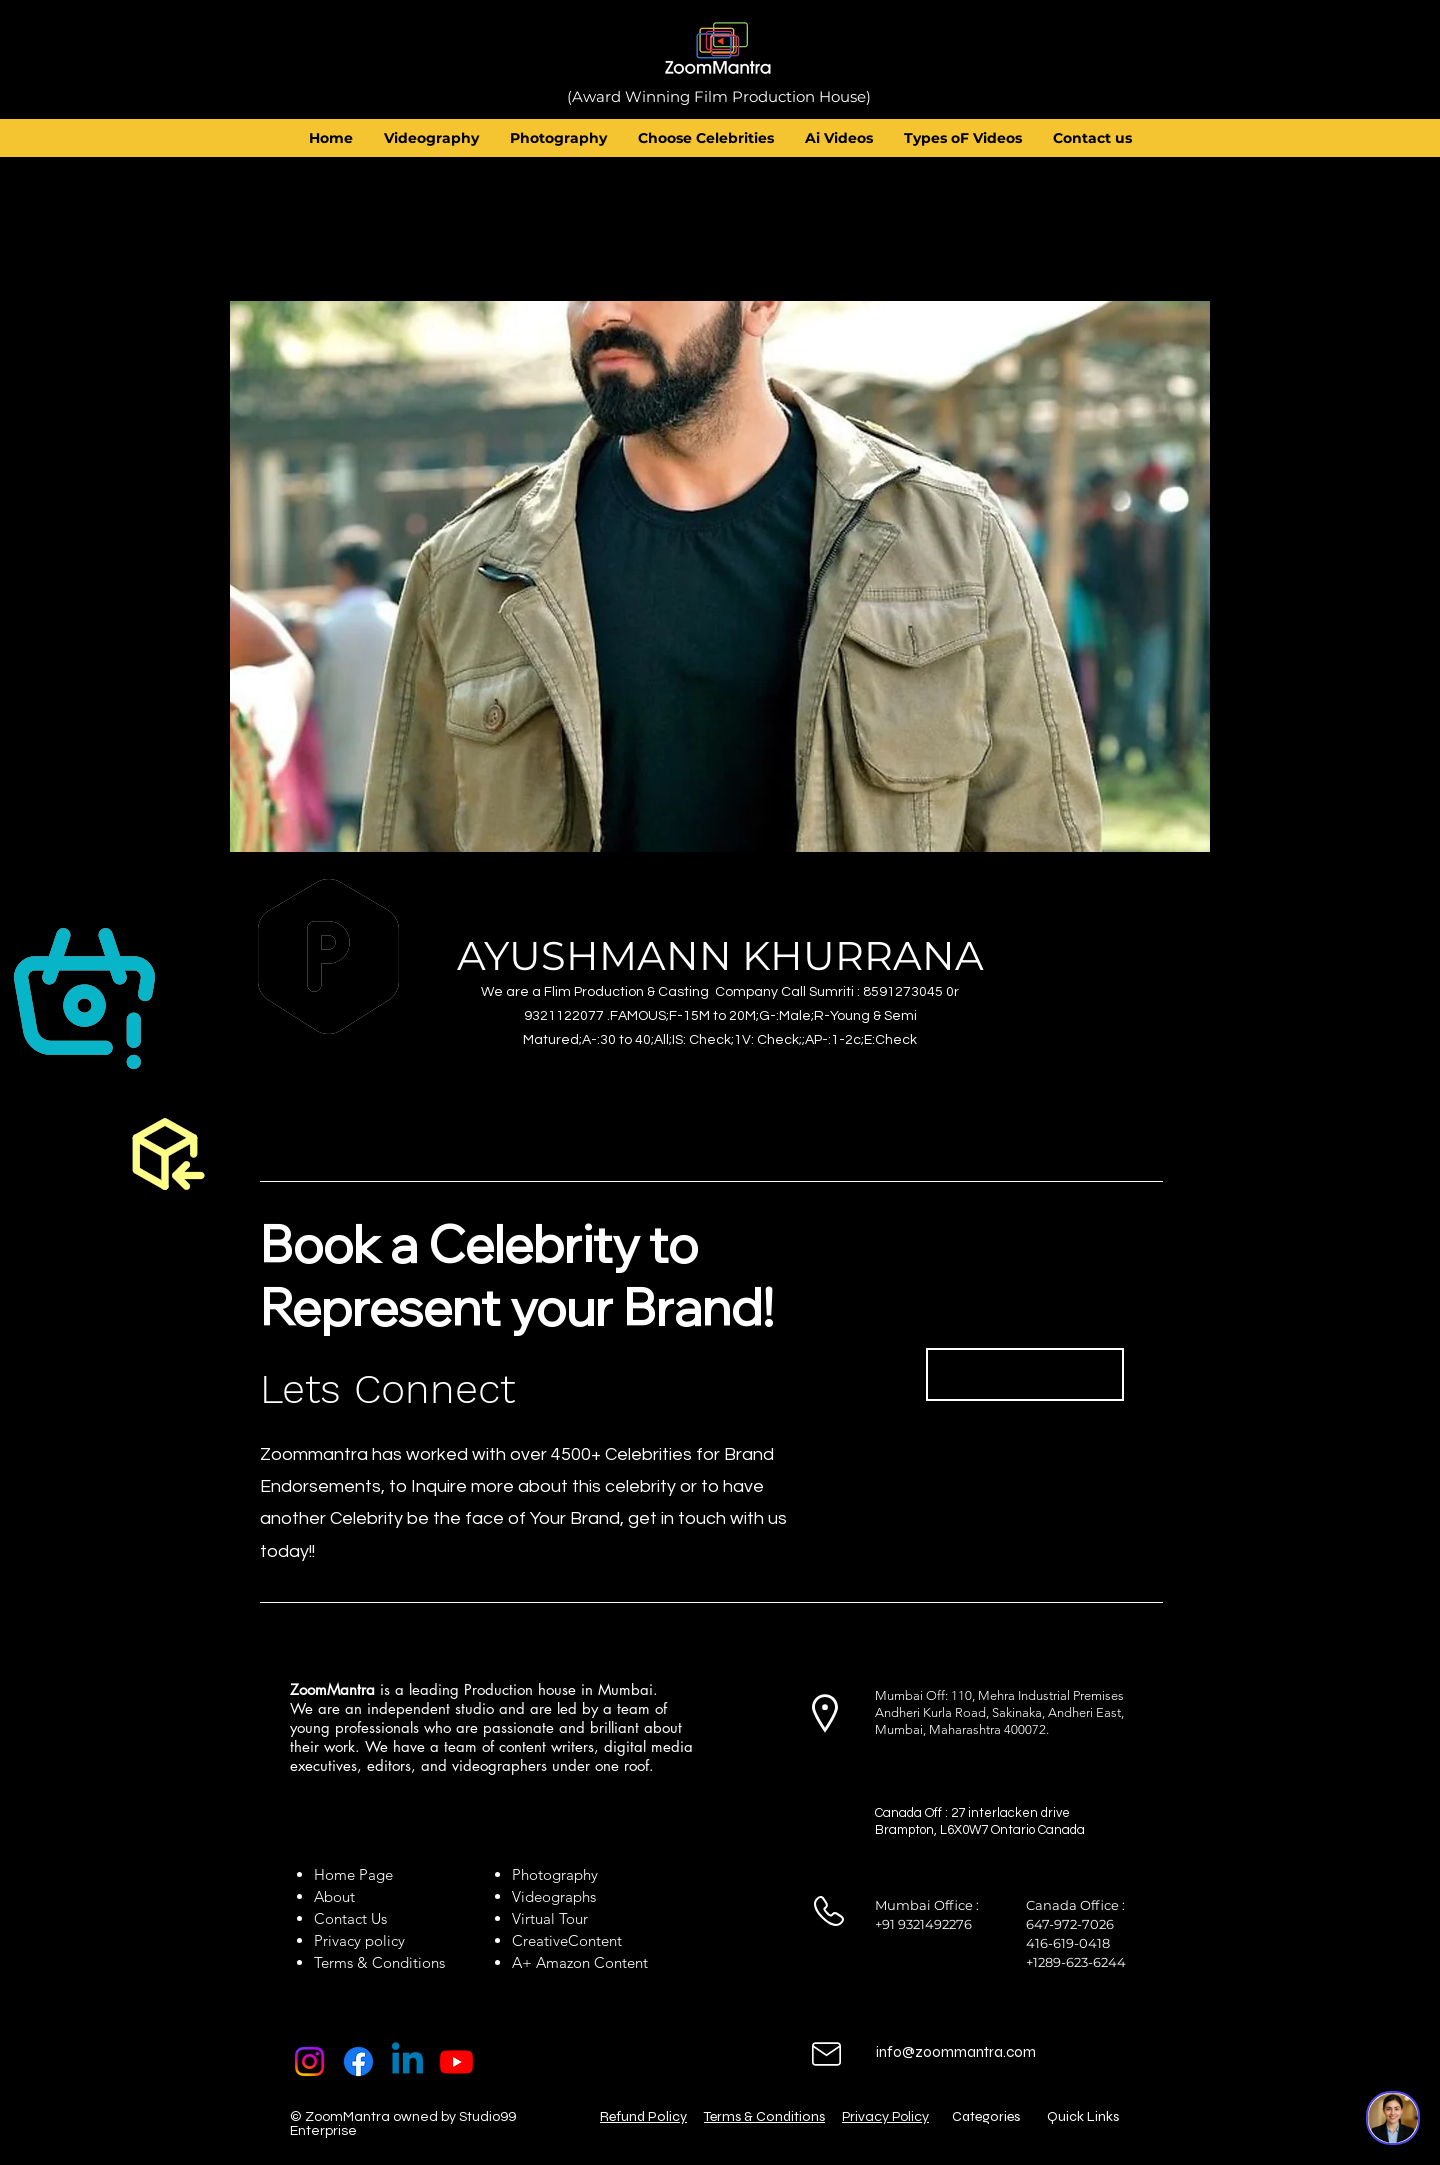 The height and width of the screenshot is (2165, 1440). I want to click on import a package or module, so click(165, 1154).